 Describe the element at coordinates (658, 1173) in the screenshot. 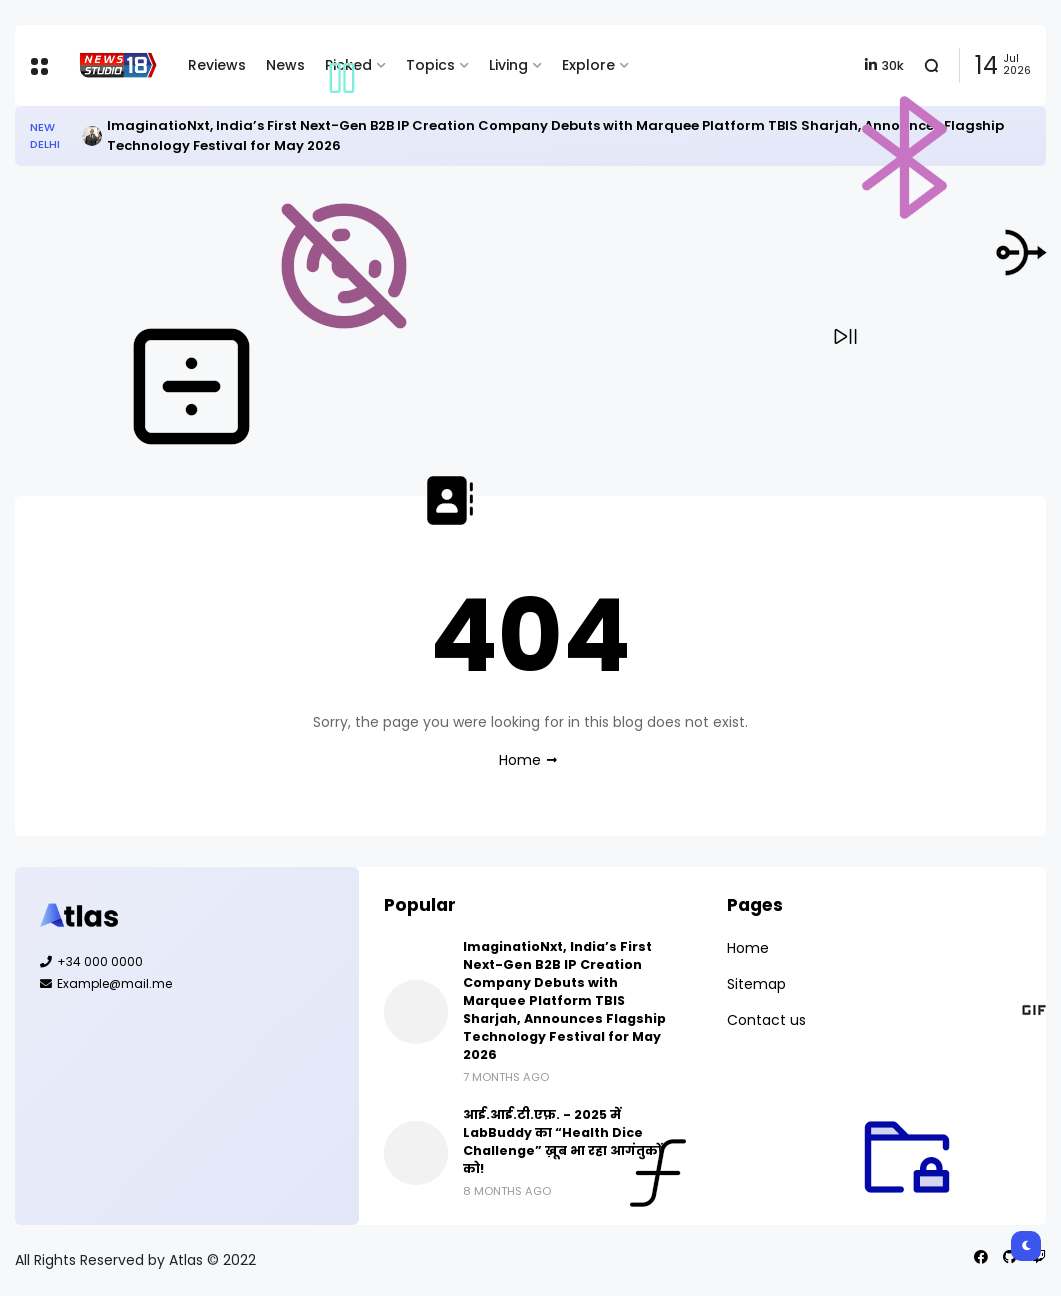

I see `access mathematical functions or formulas` at that location.